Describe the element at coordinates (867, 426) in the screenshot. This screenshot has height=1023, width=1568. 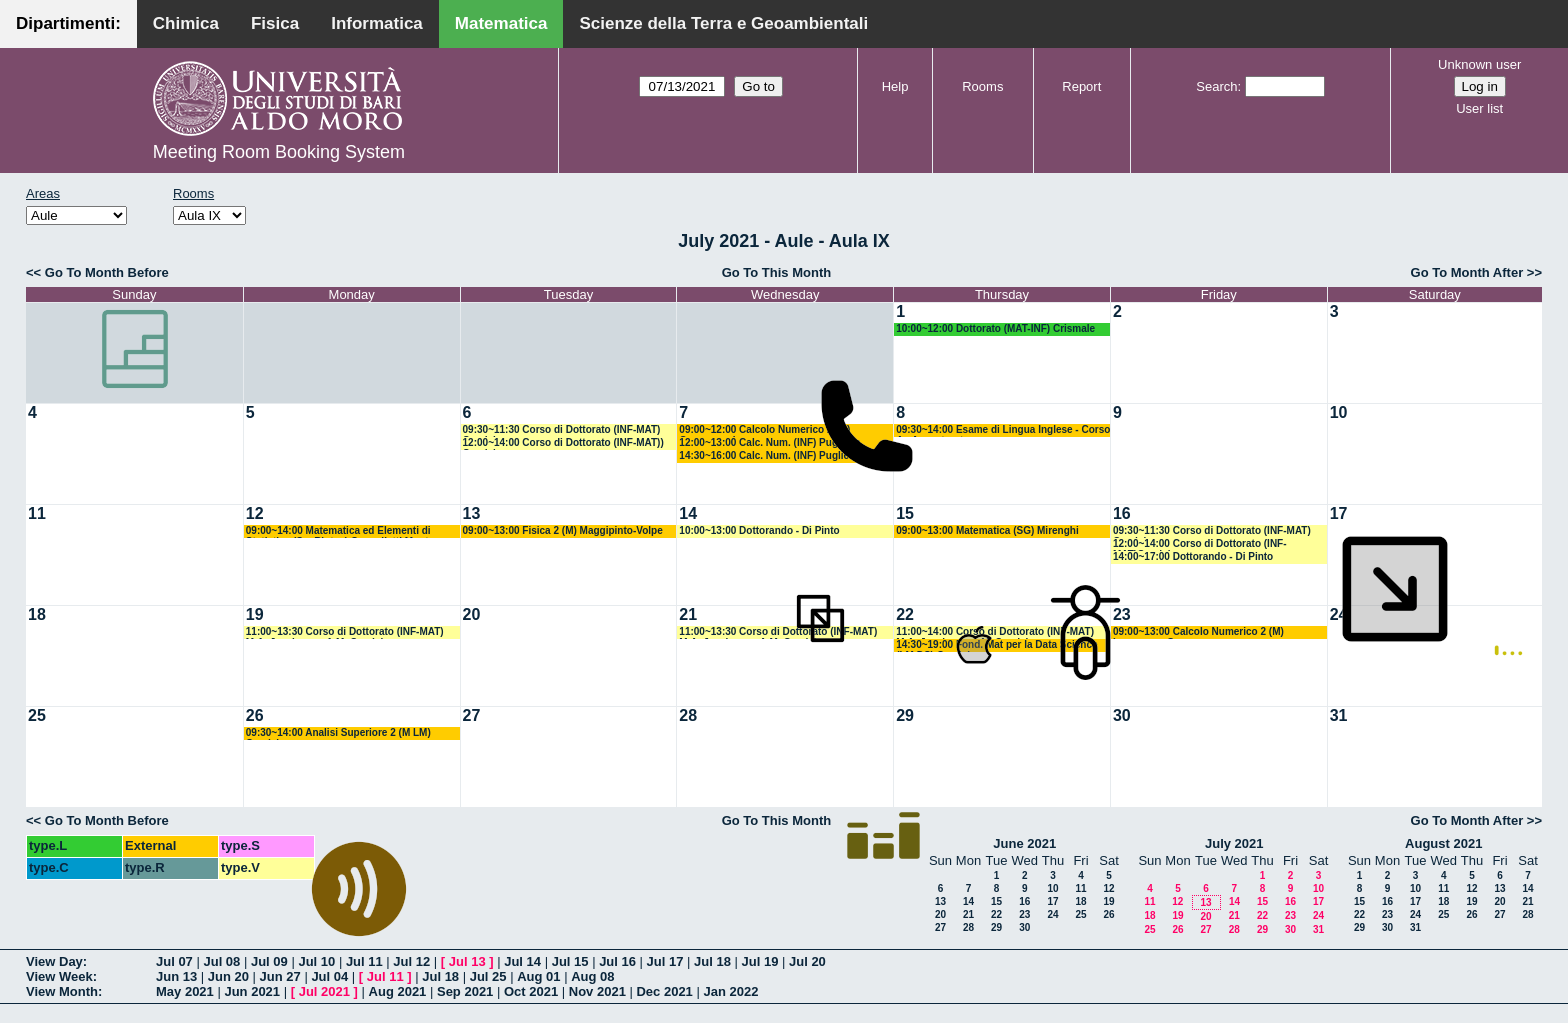
I see `make a phone call` at that location.